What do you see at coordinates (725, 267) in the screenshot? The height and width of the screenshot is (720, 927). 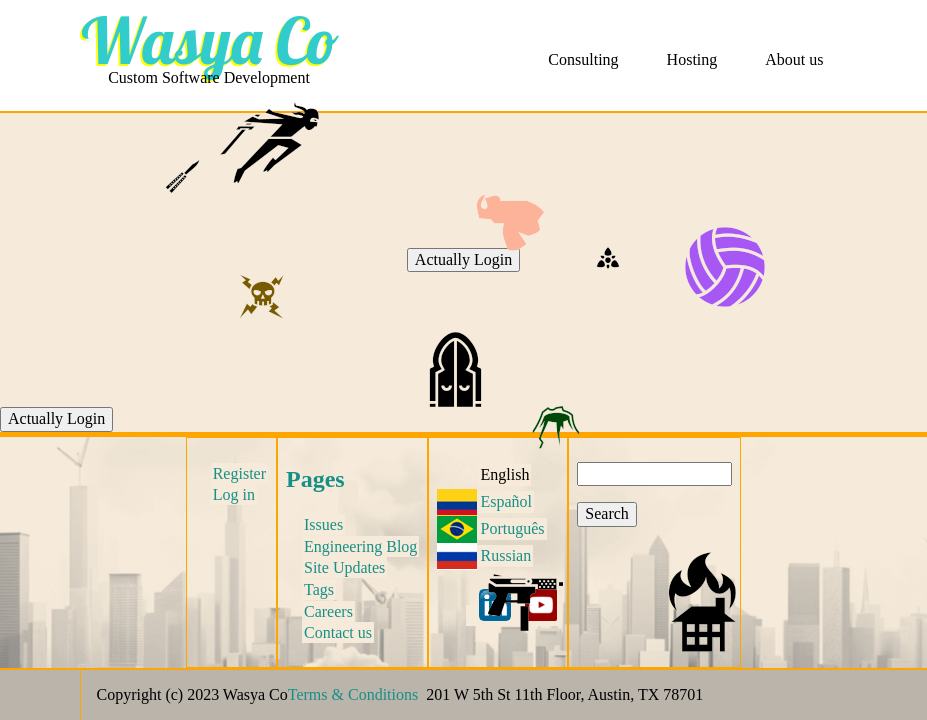 I see `access volleyball or beach sports content` at bounding box center [725, 267].